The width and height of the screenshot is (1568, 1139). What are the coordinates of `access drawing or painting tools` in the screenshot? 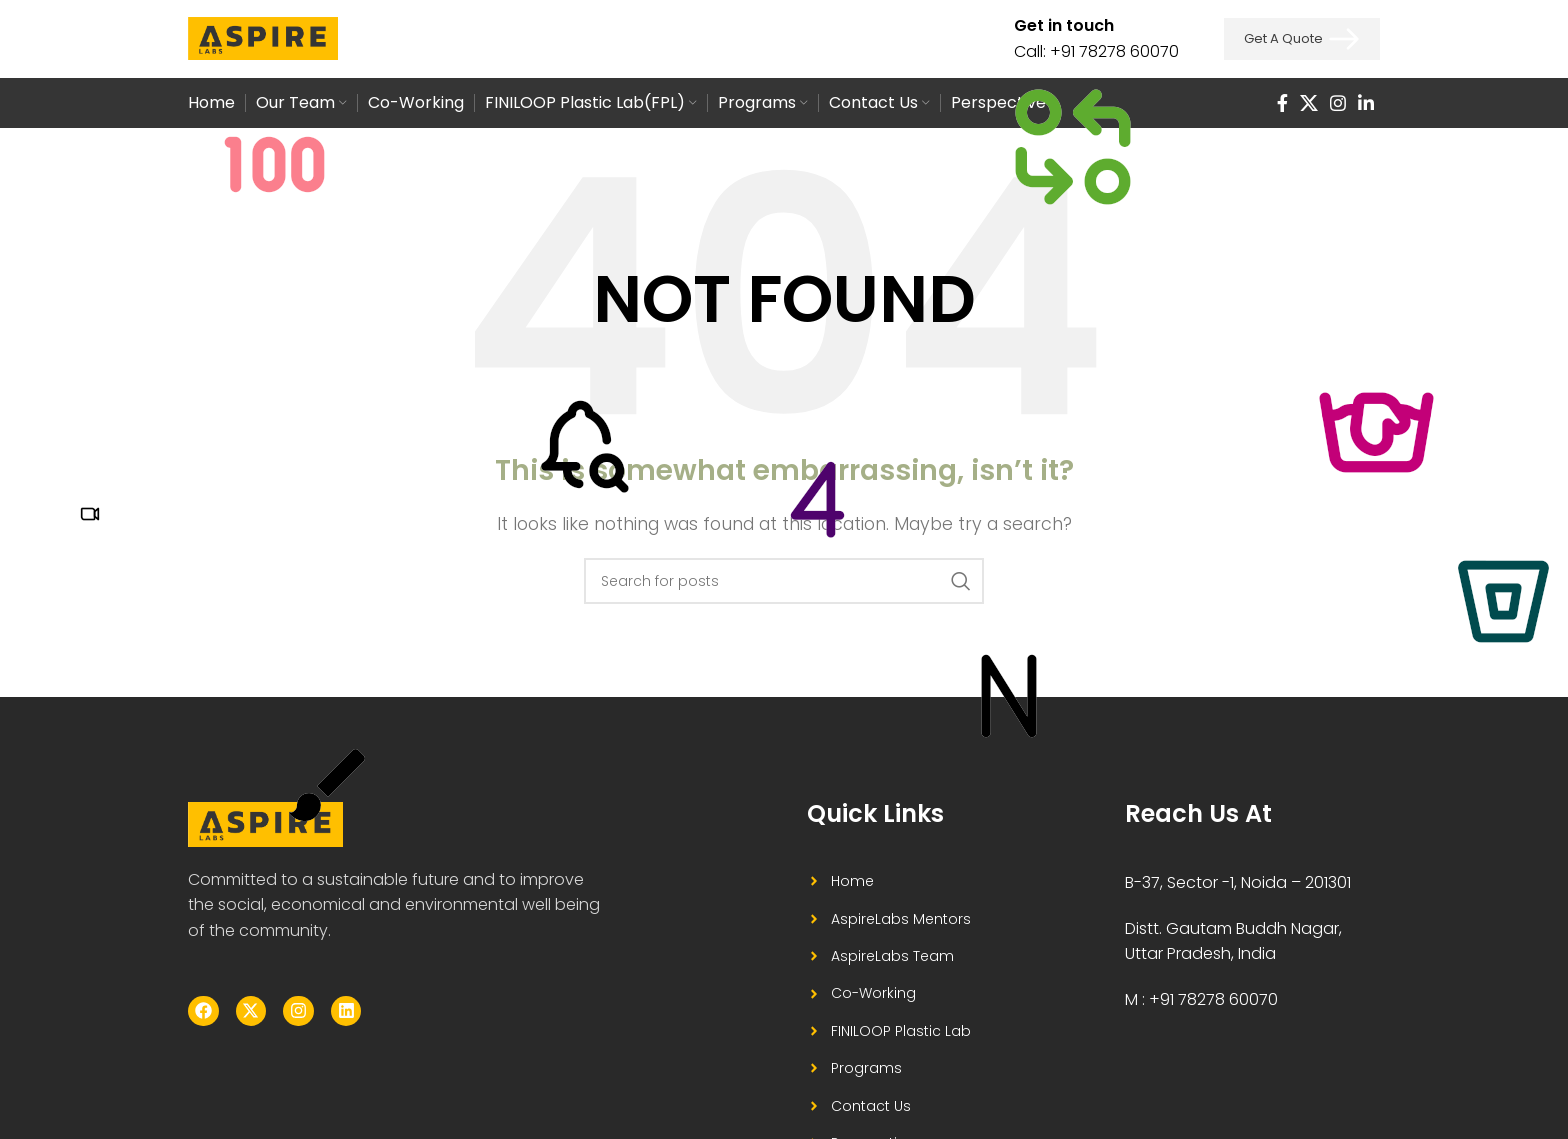 It's located at (329, 785).